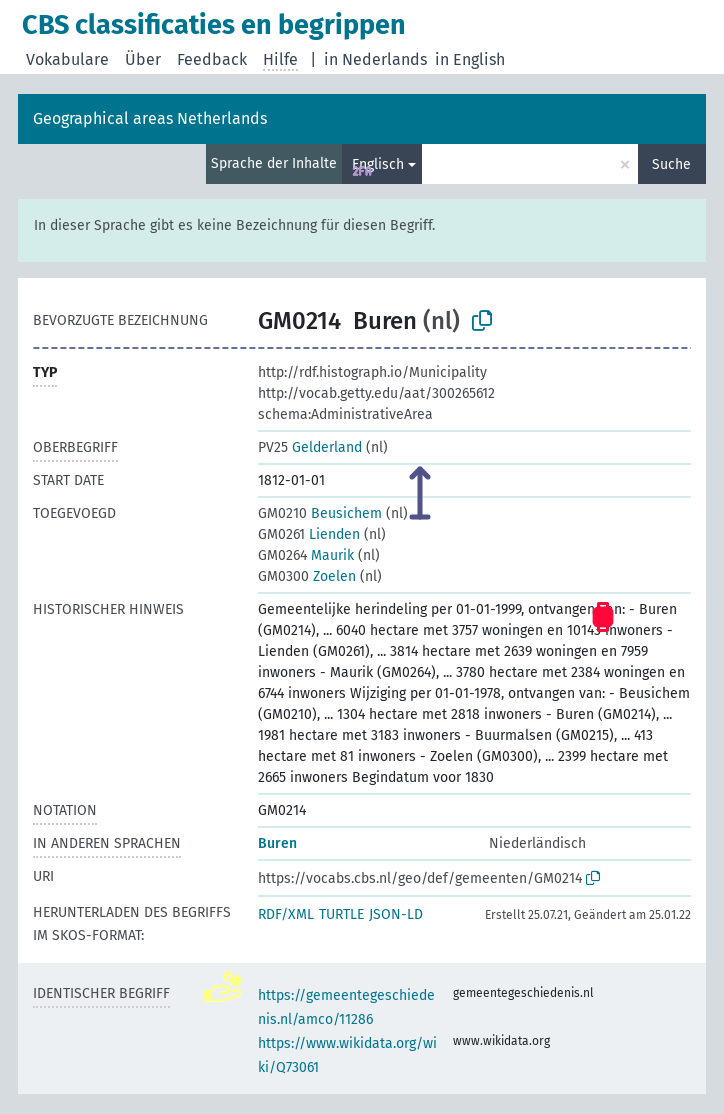  What do you see at coordinates (362, 171) in the screenshot?
I see `enable two-factor authentication` at bounding box center [362, 171].